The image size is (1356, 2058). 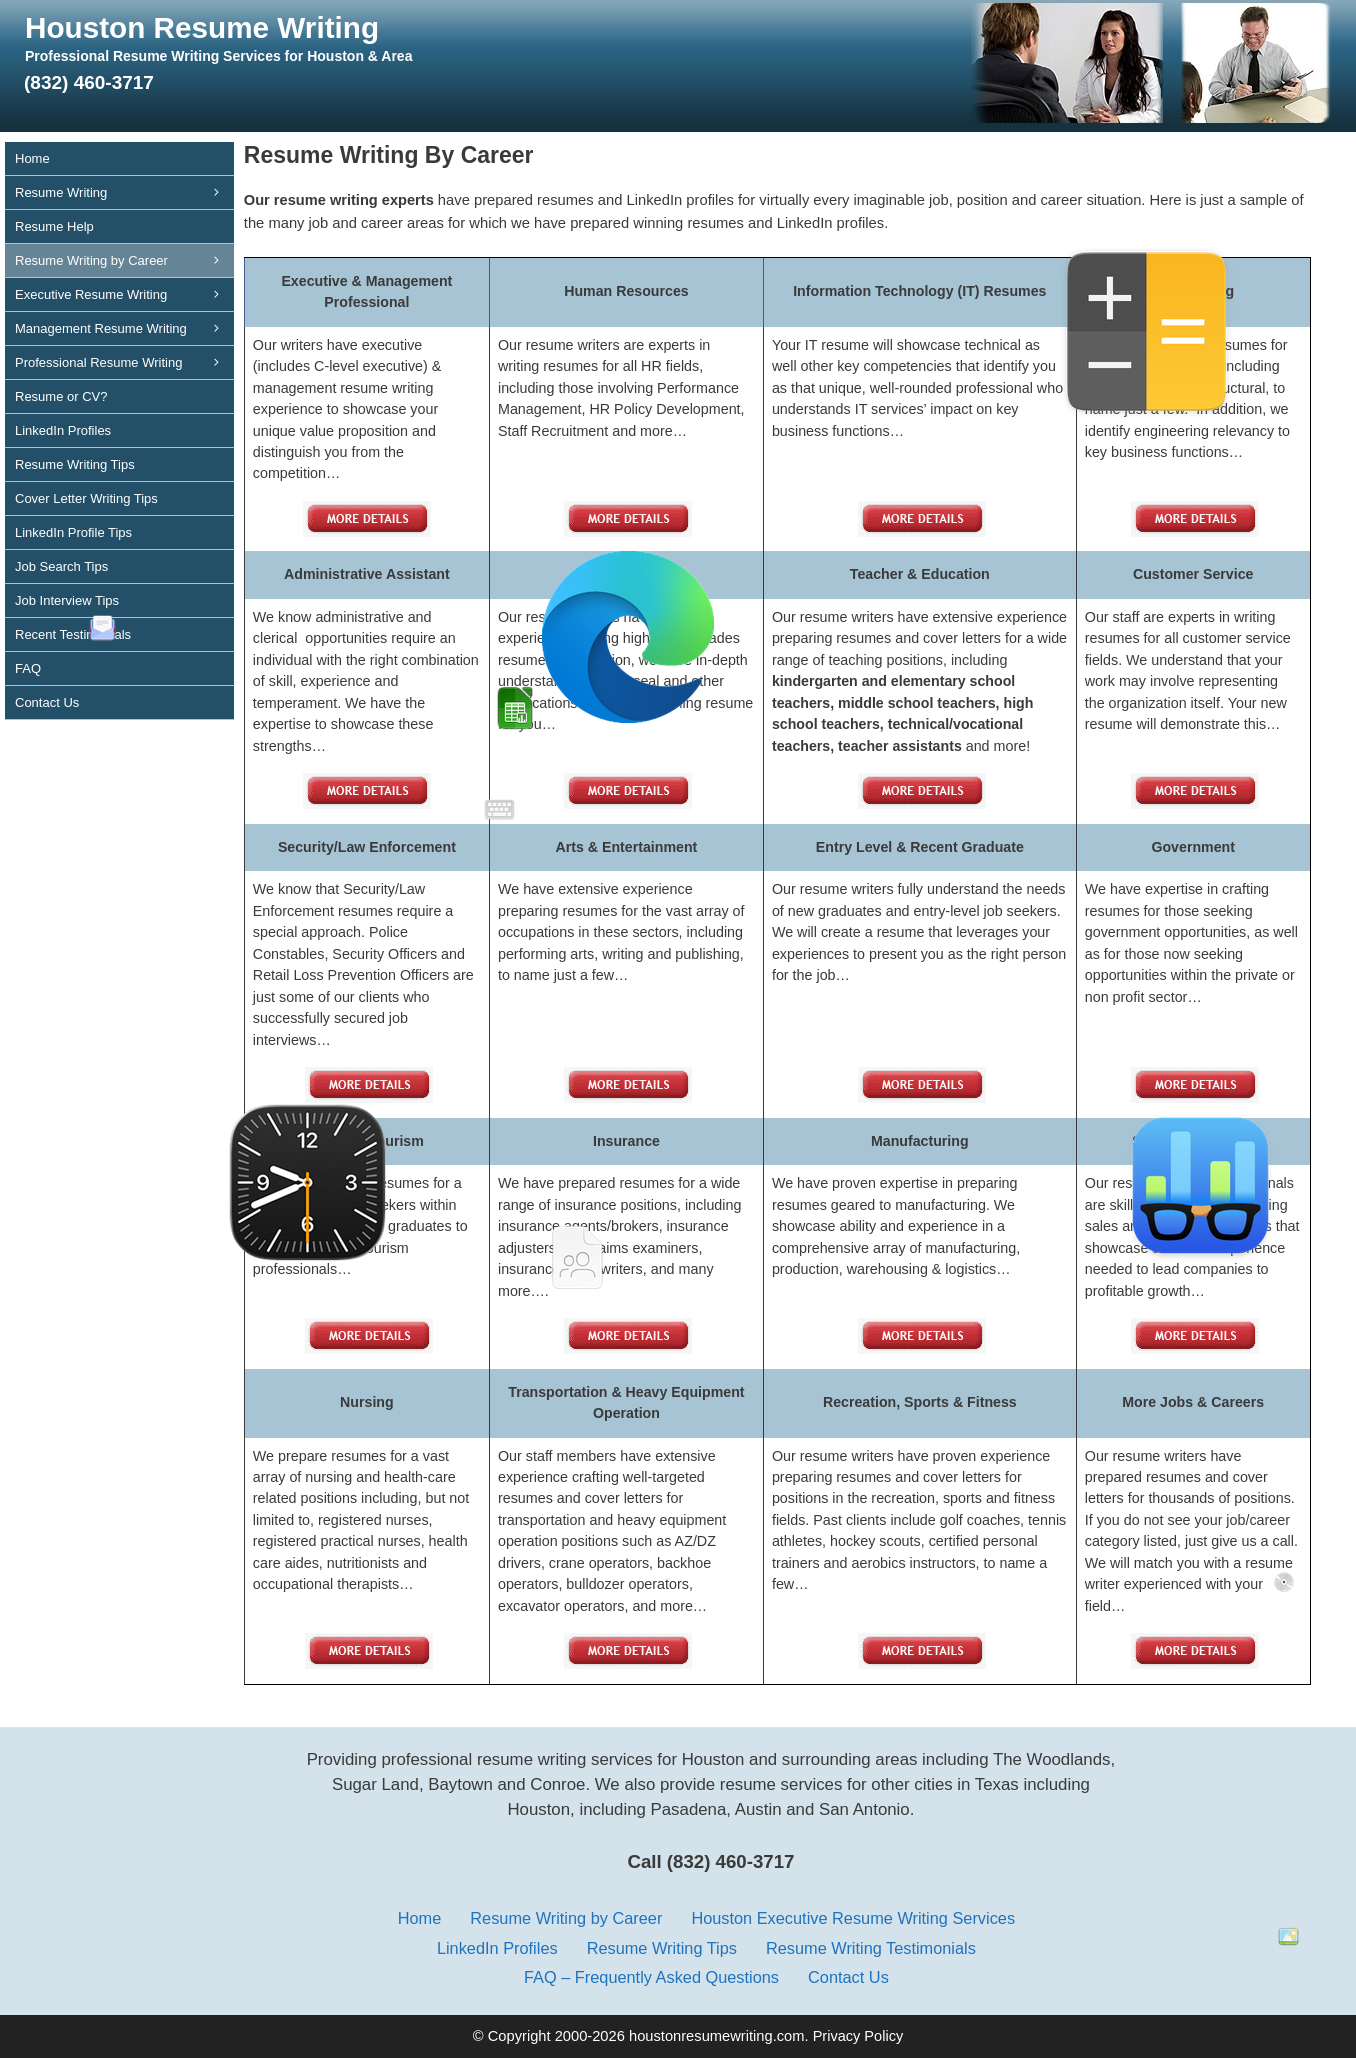 What do you see at coordinates (1288, 1936) in the screenshot?
I see `open graphics or image editing applications` at bounding box center [1288, 1936].